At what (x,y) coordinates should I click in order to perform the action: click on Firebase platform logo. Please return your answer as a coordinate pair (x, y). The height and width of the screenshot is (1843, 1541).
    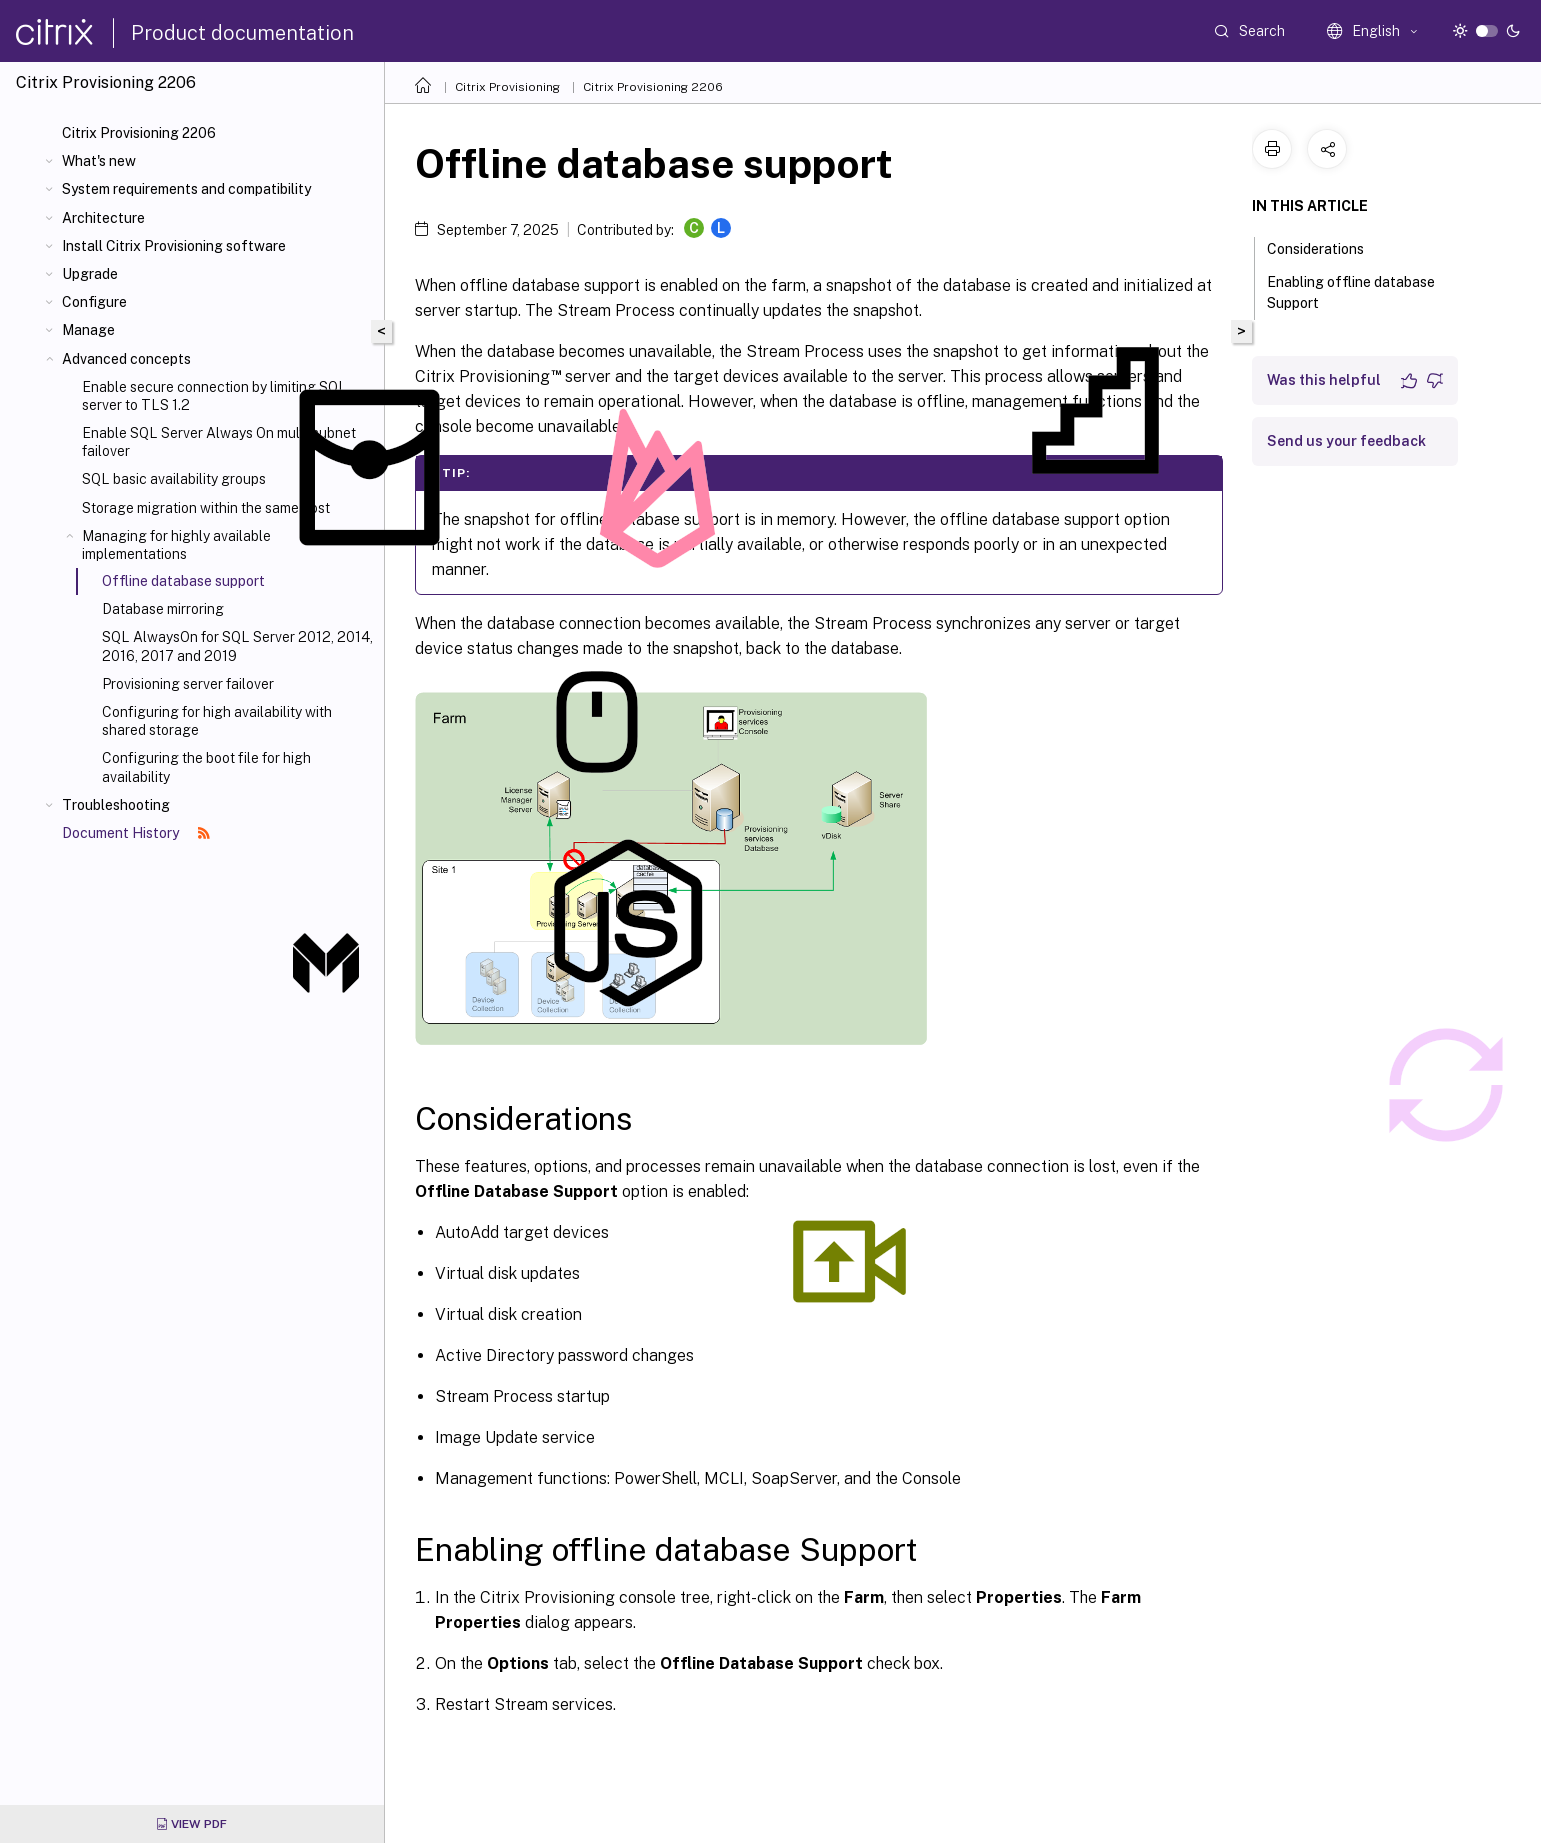
    Looking at the image, I should click on (657, 487).